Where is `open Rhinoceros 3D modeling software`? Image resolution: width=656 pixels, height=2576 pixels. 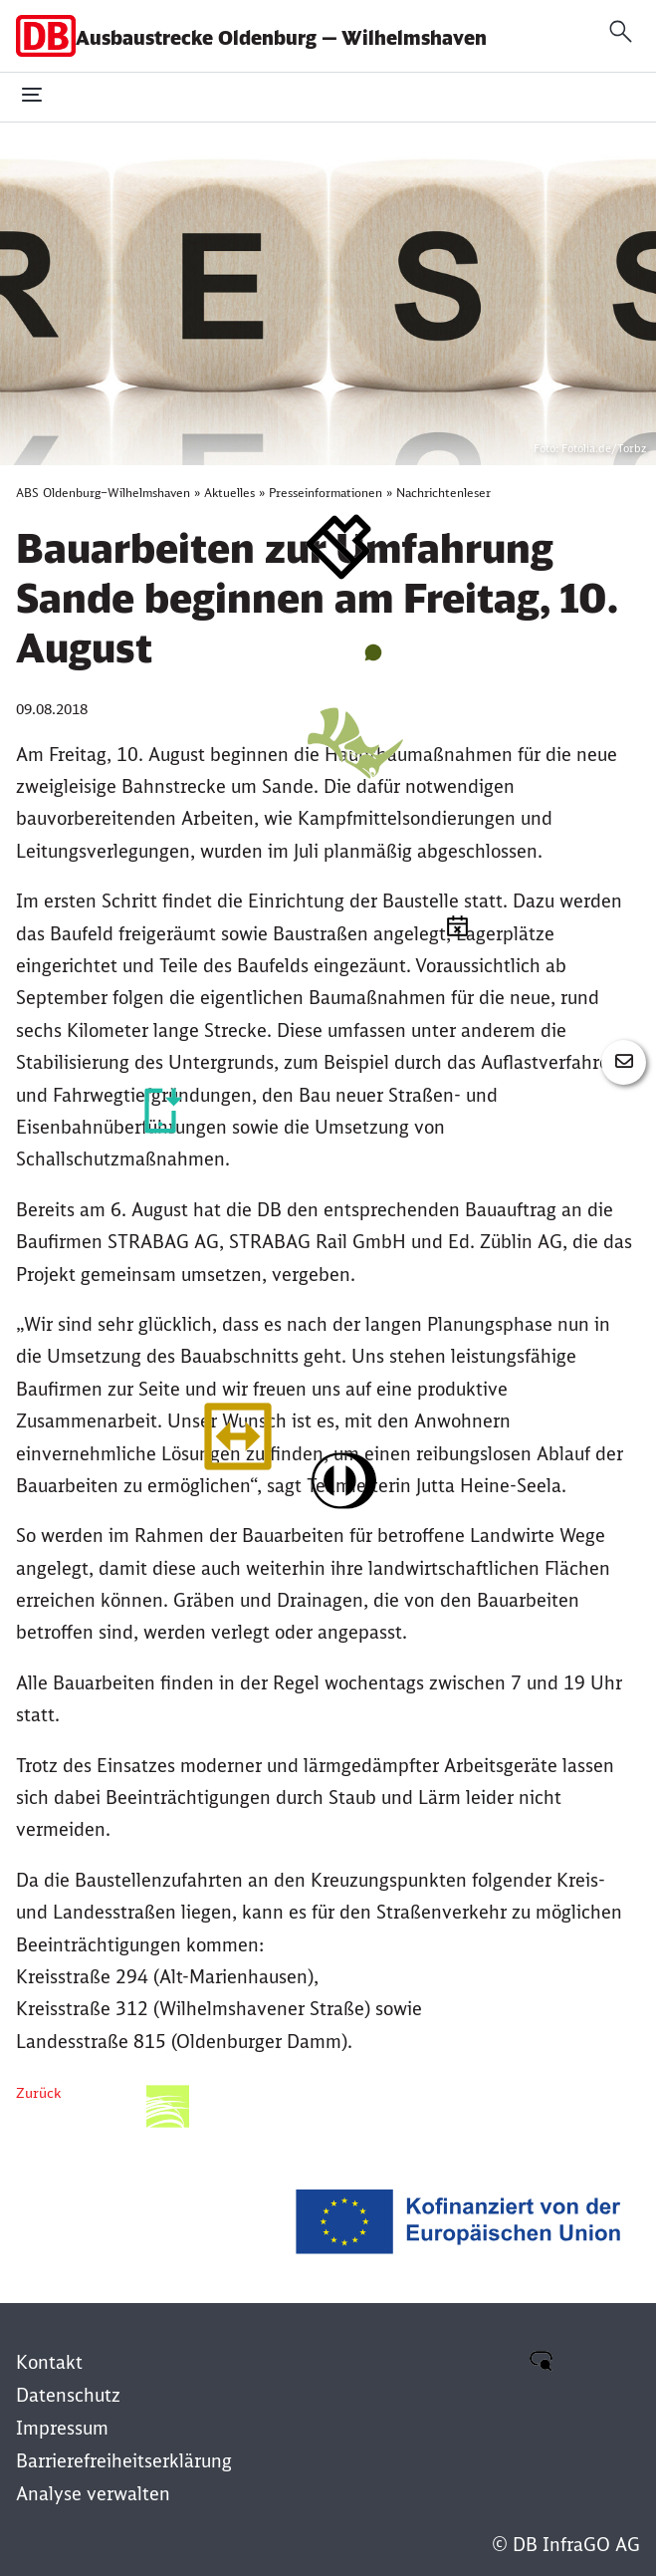
open Rhinoceros 3D modeling software is located at coordinates (355, 743).